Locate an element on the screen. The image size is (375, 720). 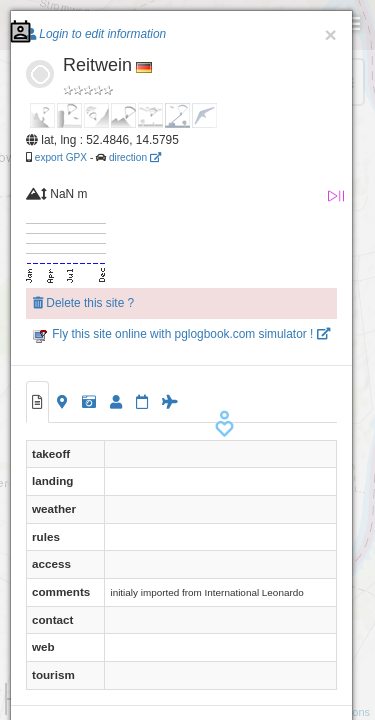
show empathy or emotional support features is located at coordinates (224, 423).